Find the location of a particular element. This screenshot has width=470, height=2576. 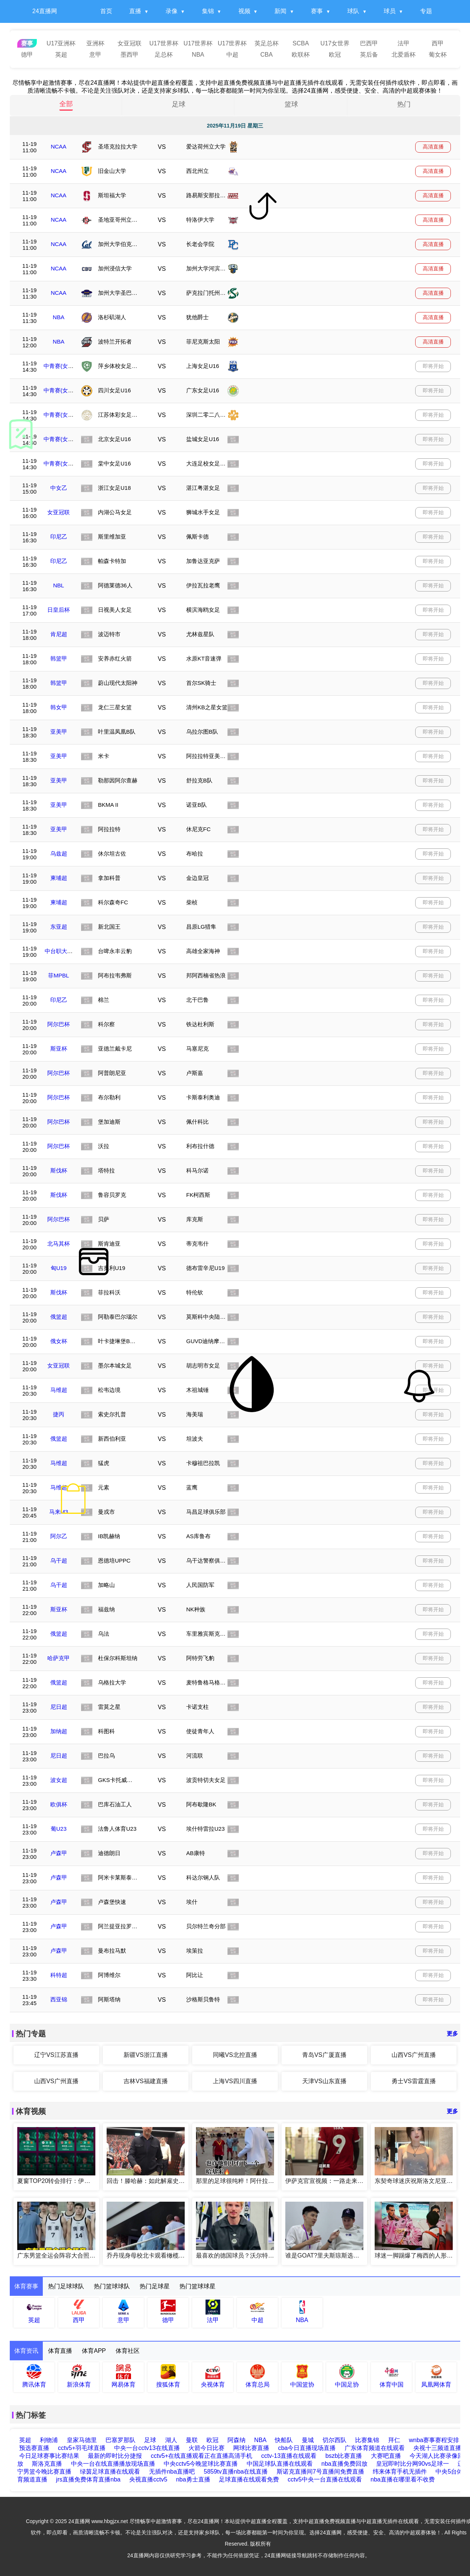

go back or return to previous state is located at coordinates (263, 206).